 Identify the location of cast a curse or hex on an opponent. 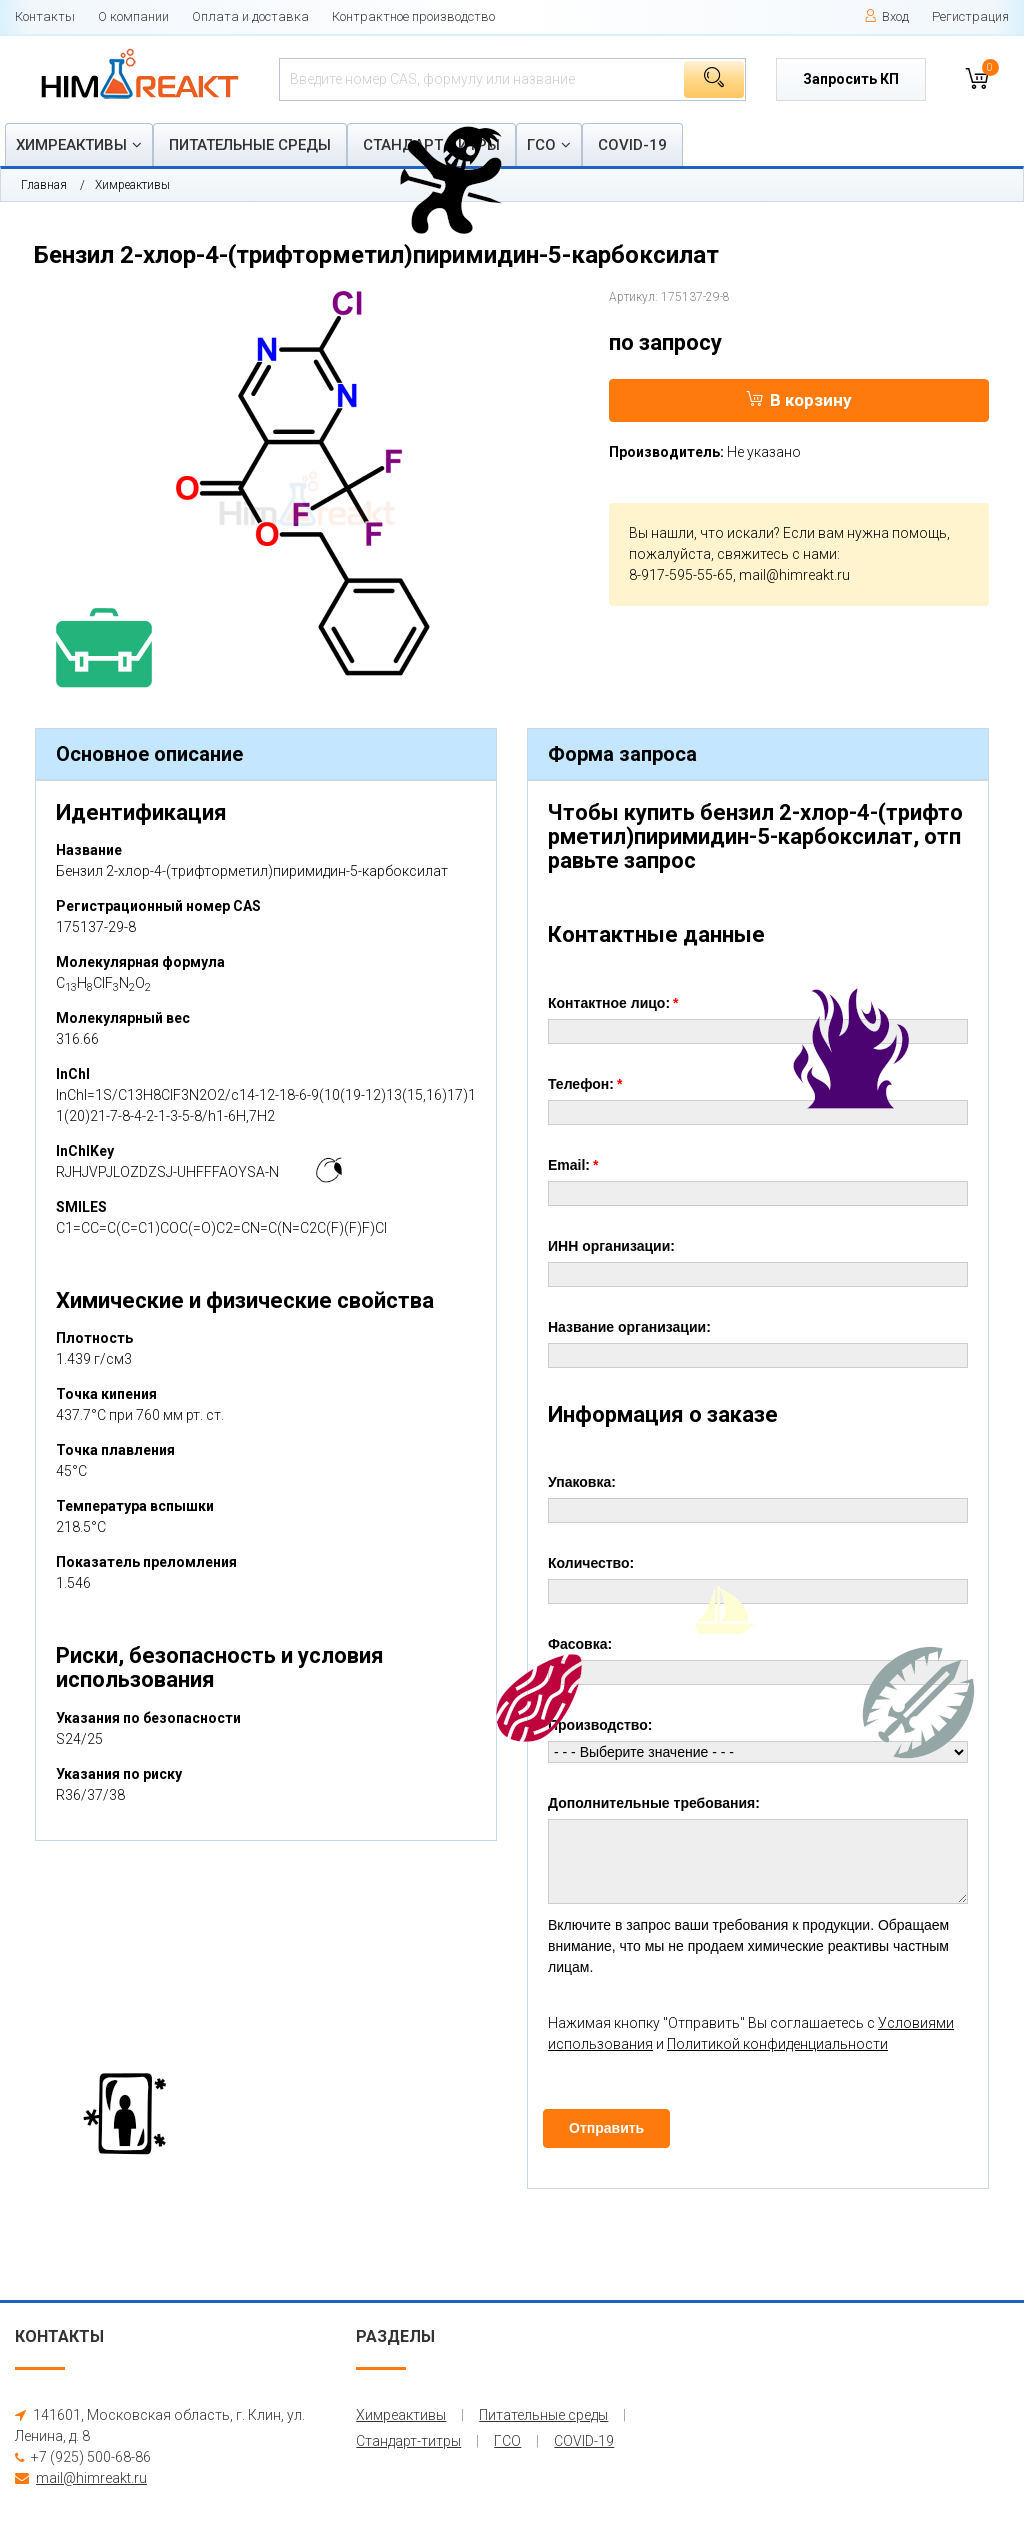
(453, 180).